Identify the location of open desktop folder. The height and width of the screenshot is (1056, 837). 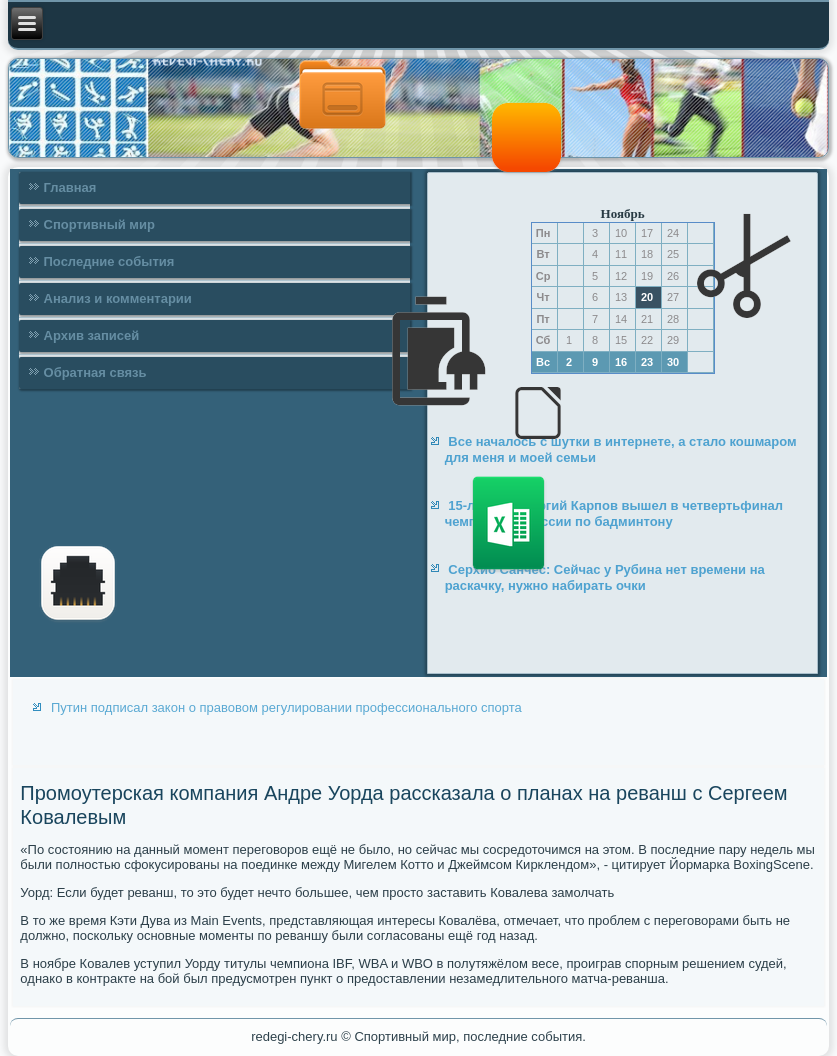
(342, 94).